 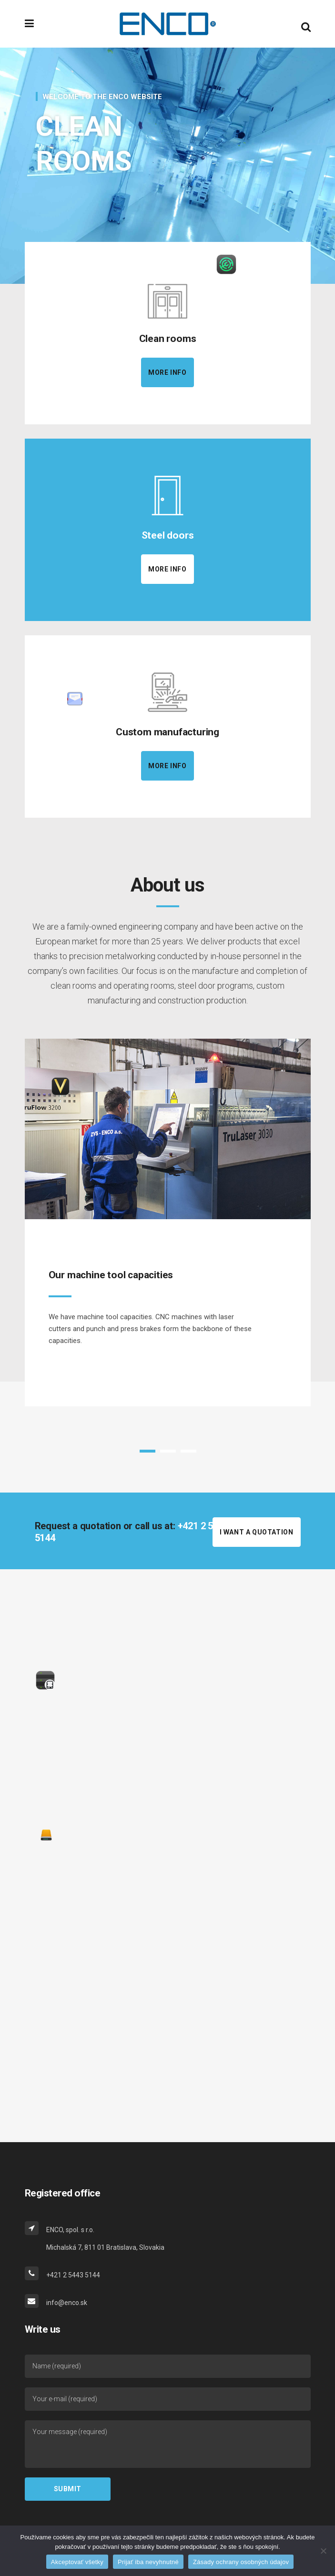 What do you see at coordinates (46, 1835) in the screenshot?
I see `external USB hard drive connected` at bounding box center [46, 1835].